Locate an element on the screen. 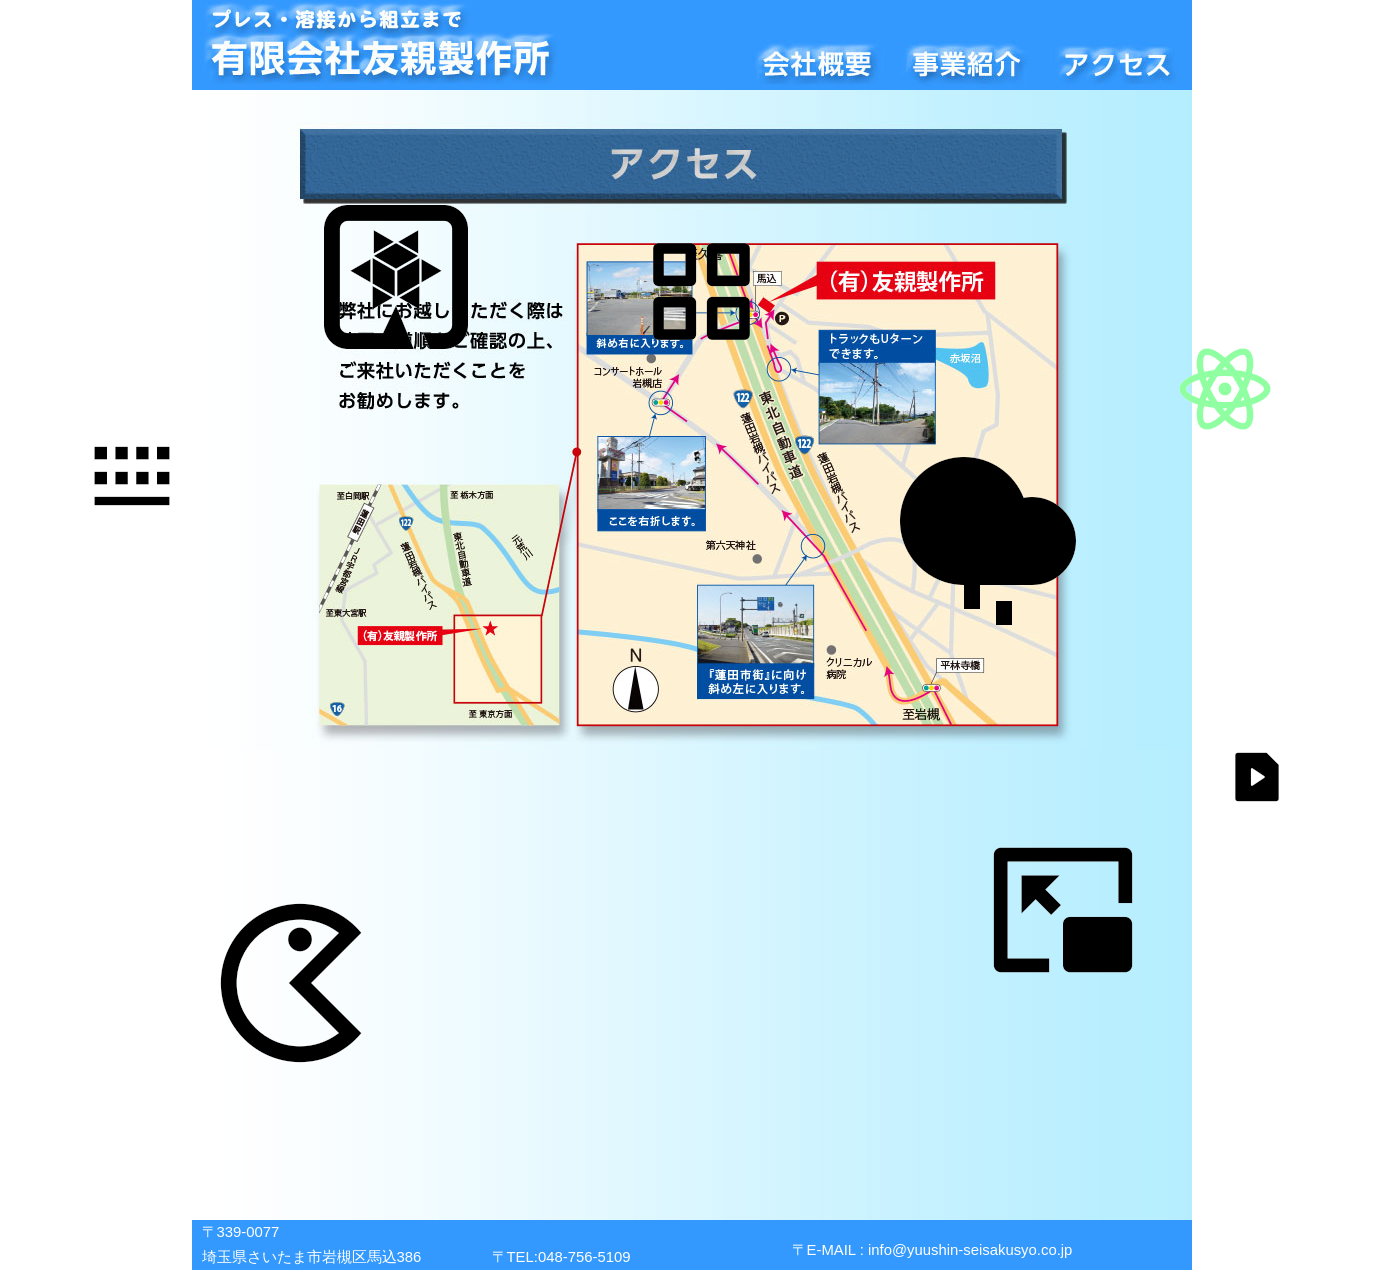  open a video file is located at coordinates (1257, 777).